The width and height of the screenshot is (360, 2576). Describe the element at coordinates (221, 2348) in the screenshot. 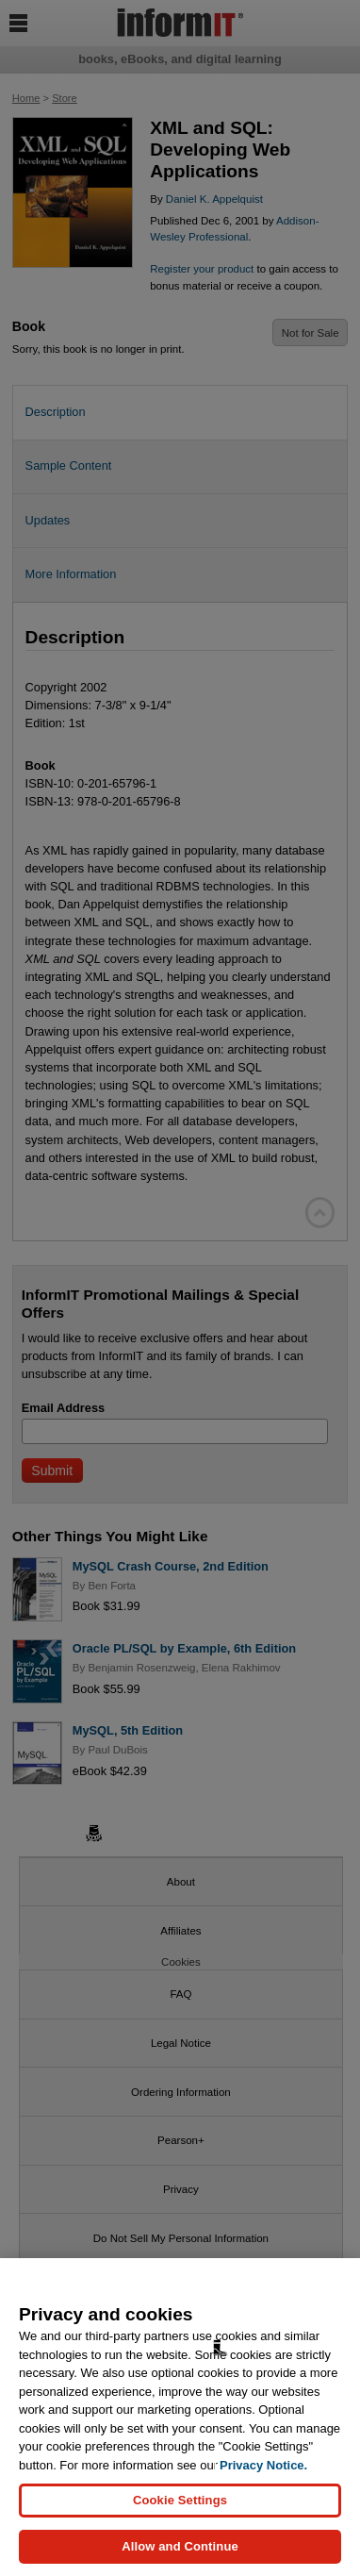

I see `rain or waterproof gear category` at that location.